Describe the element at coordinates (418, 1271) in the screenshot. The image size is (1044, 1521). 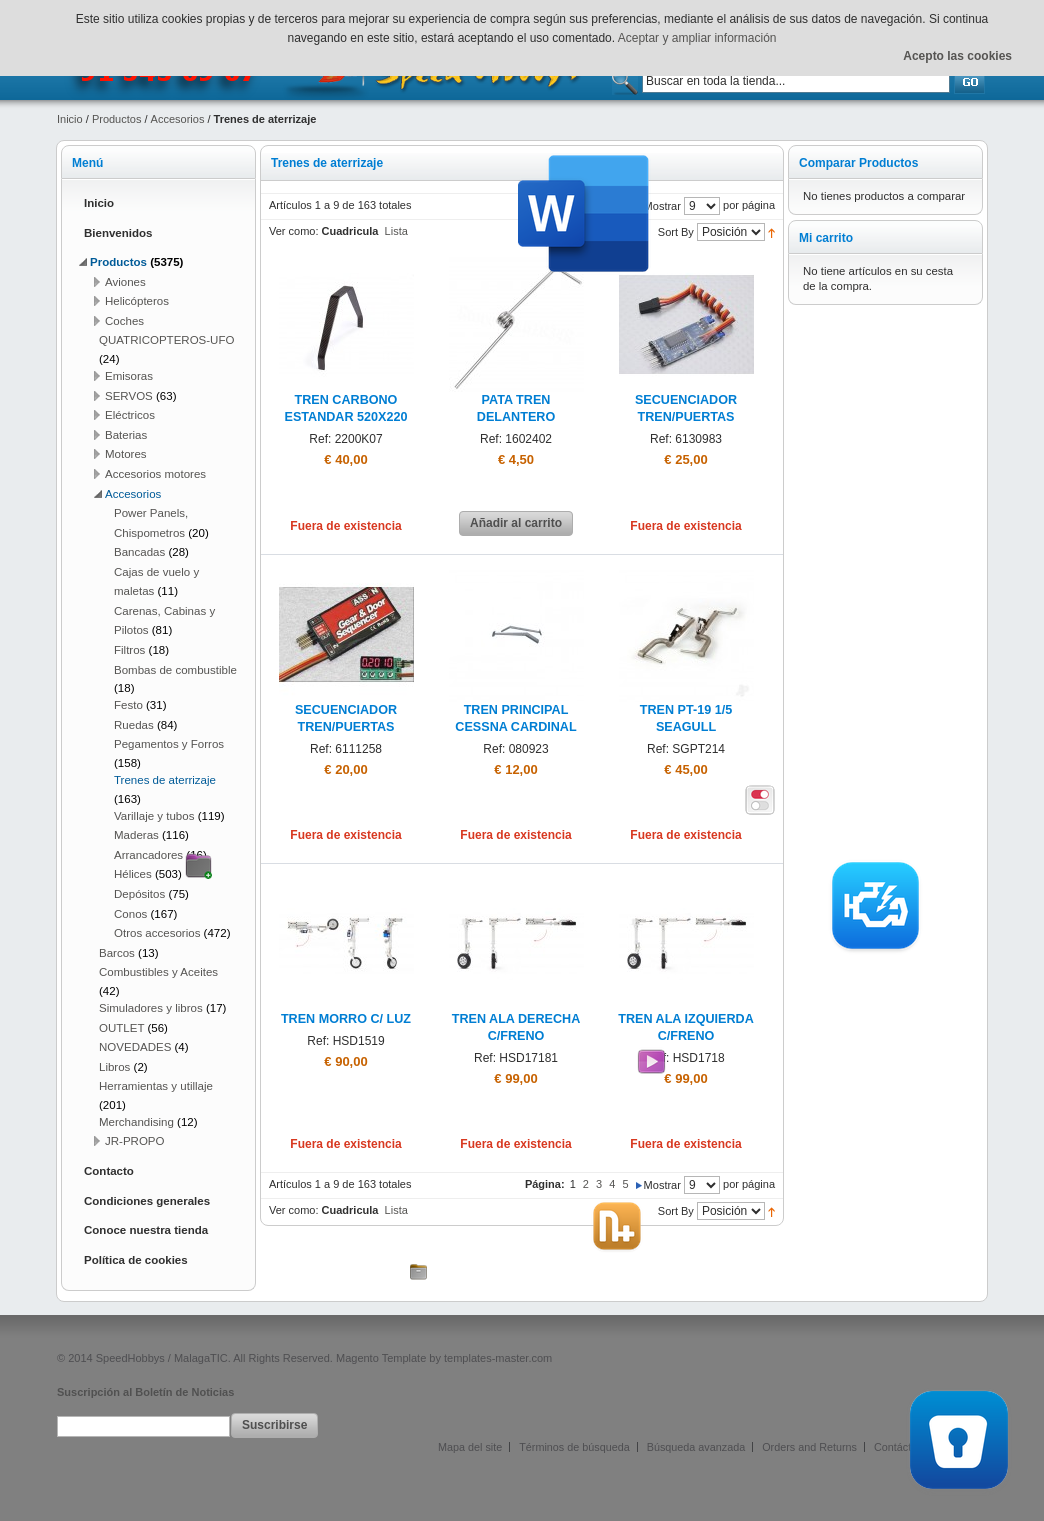
I see `open the file manager application` at that location.